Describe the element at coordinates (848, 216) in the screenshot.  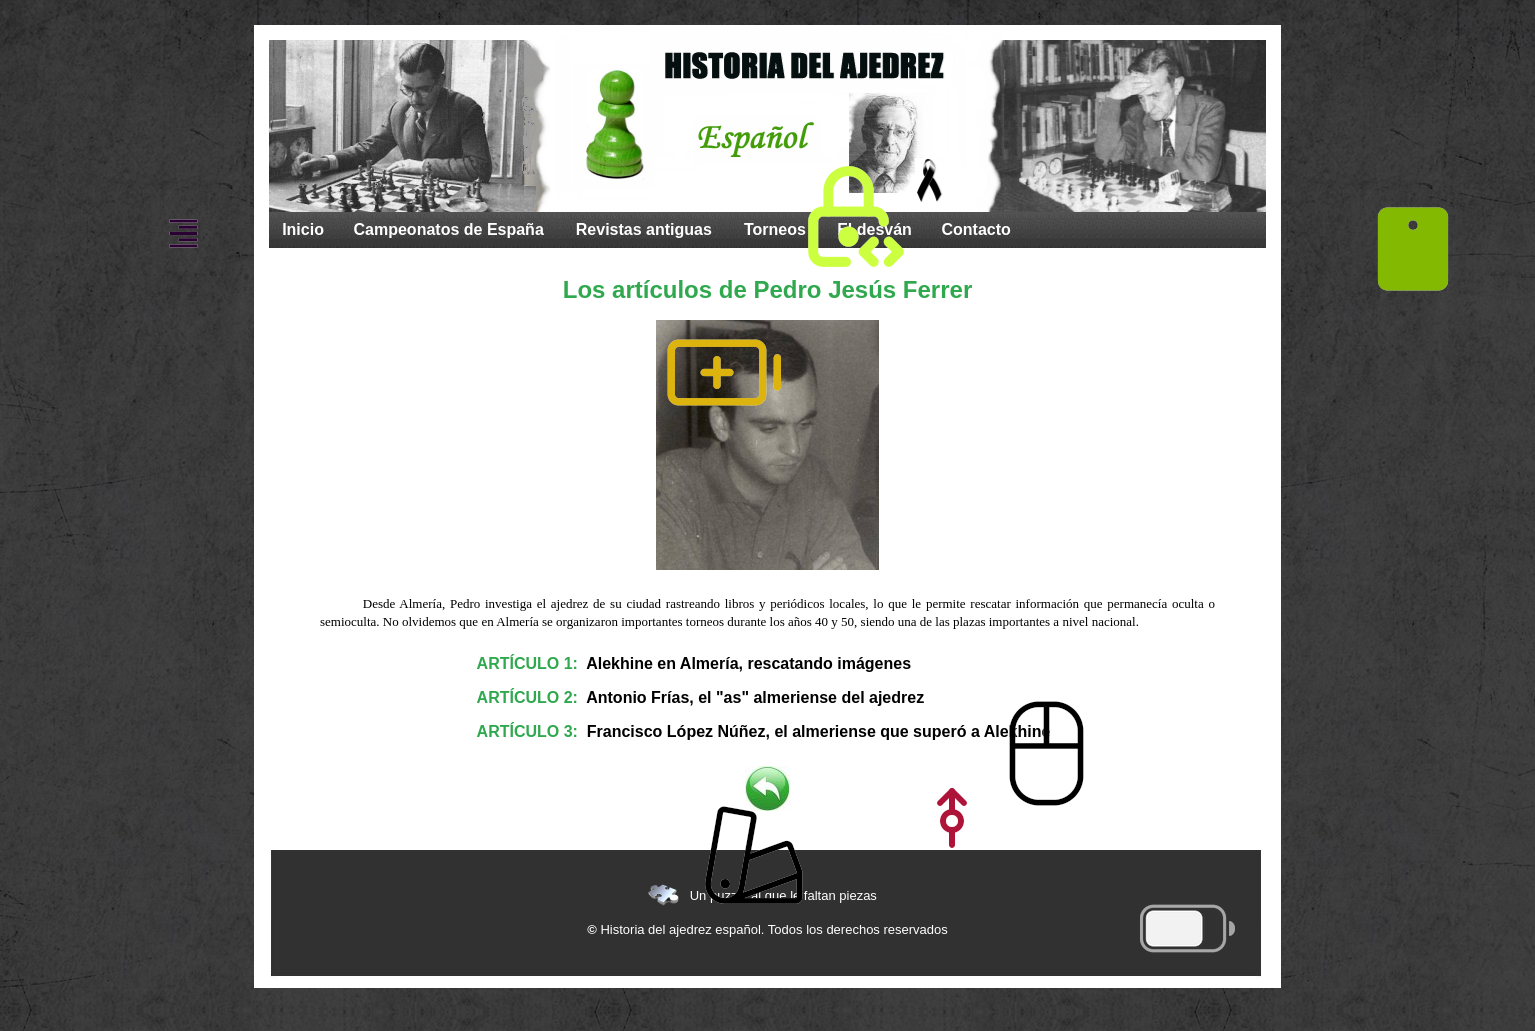
I see `access code-protected security settings` at that location.